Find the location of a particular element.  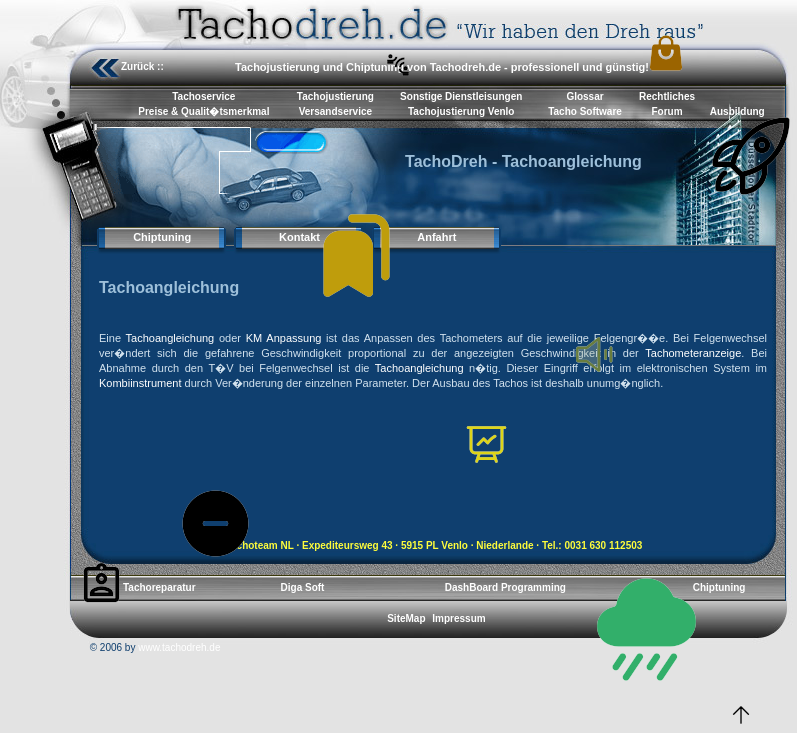

connect with others remotely or wirelessly is located at coordinates (398, 65).